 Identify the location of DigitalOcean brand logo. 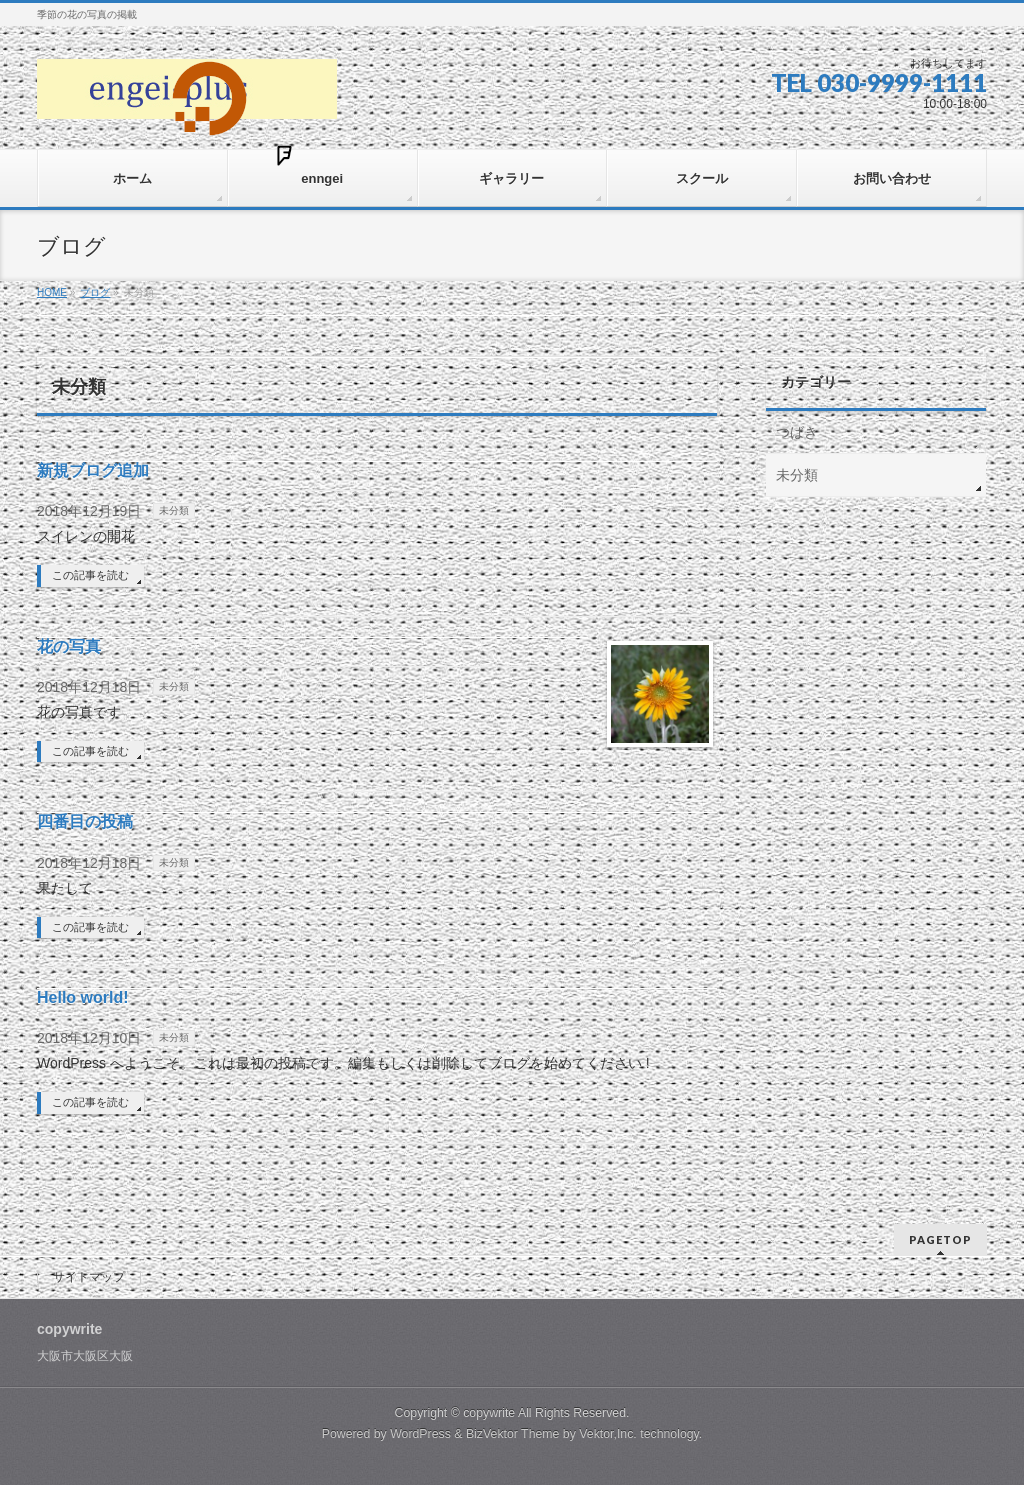
(209, 98).